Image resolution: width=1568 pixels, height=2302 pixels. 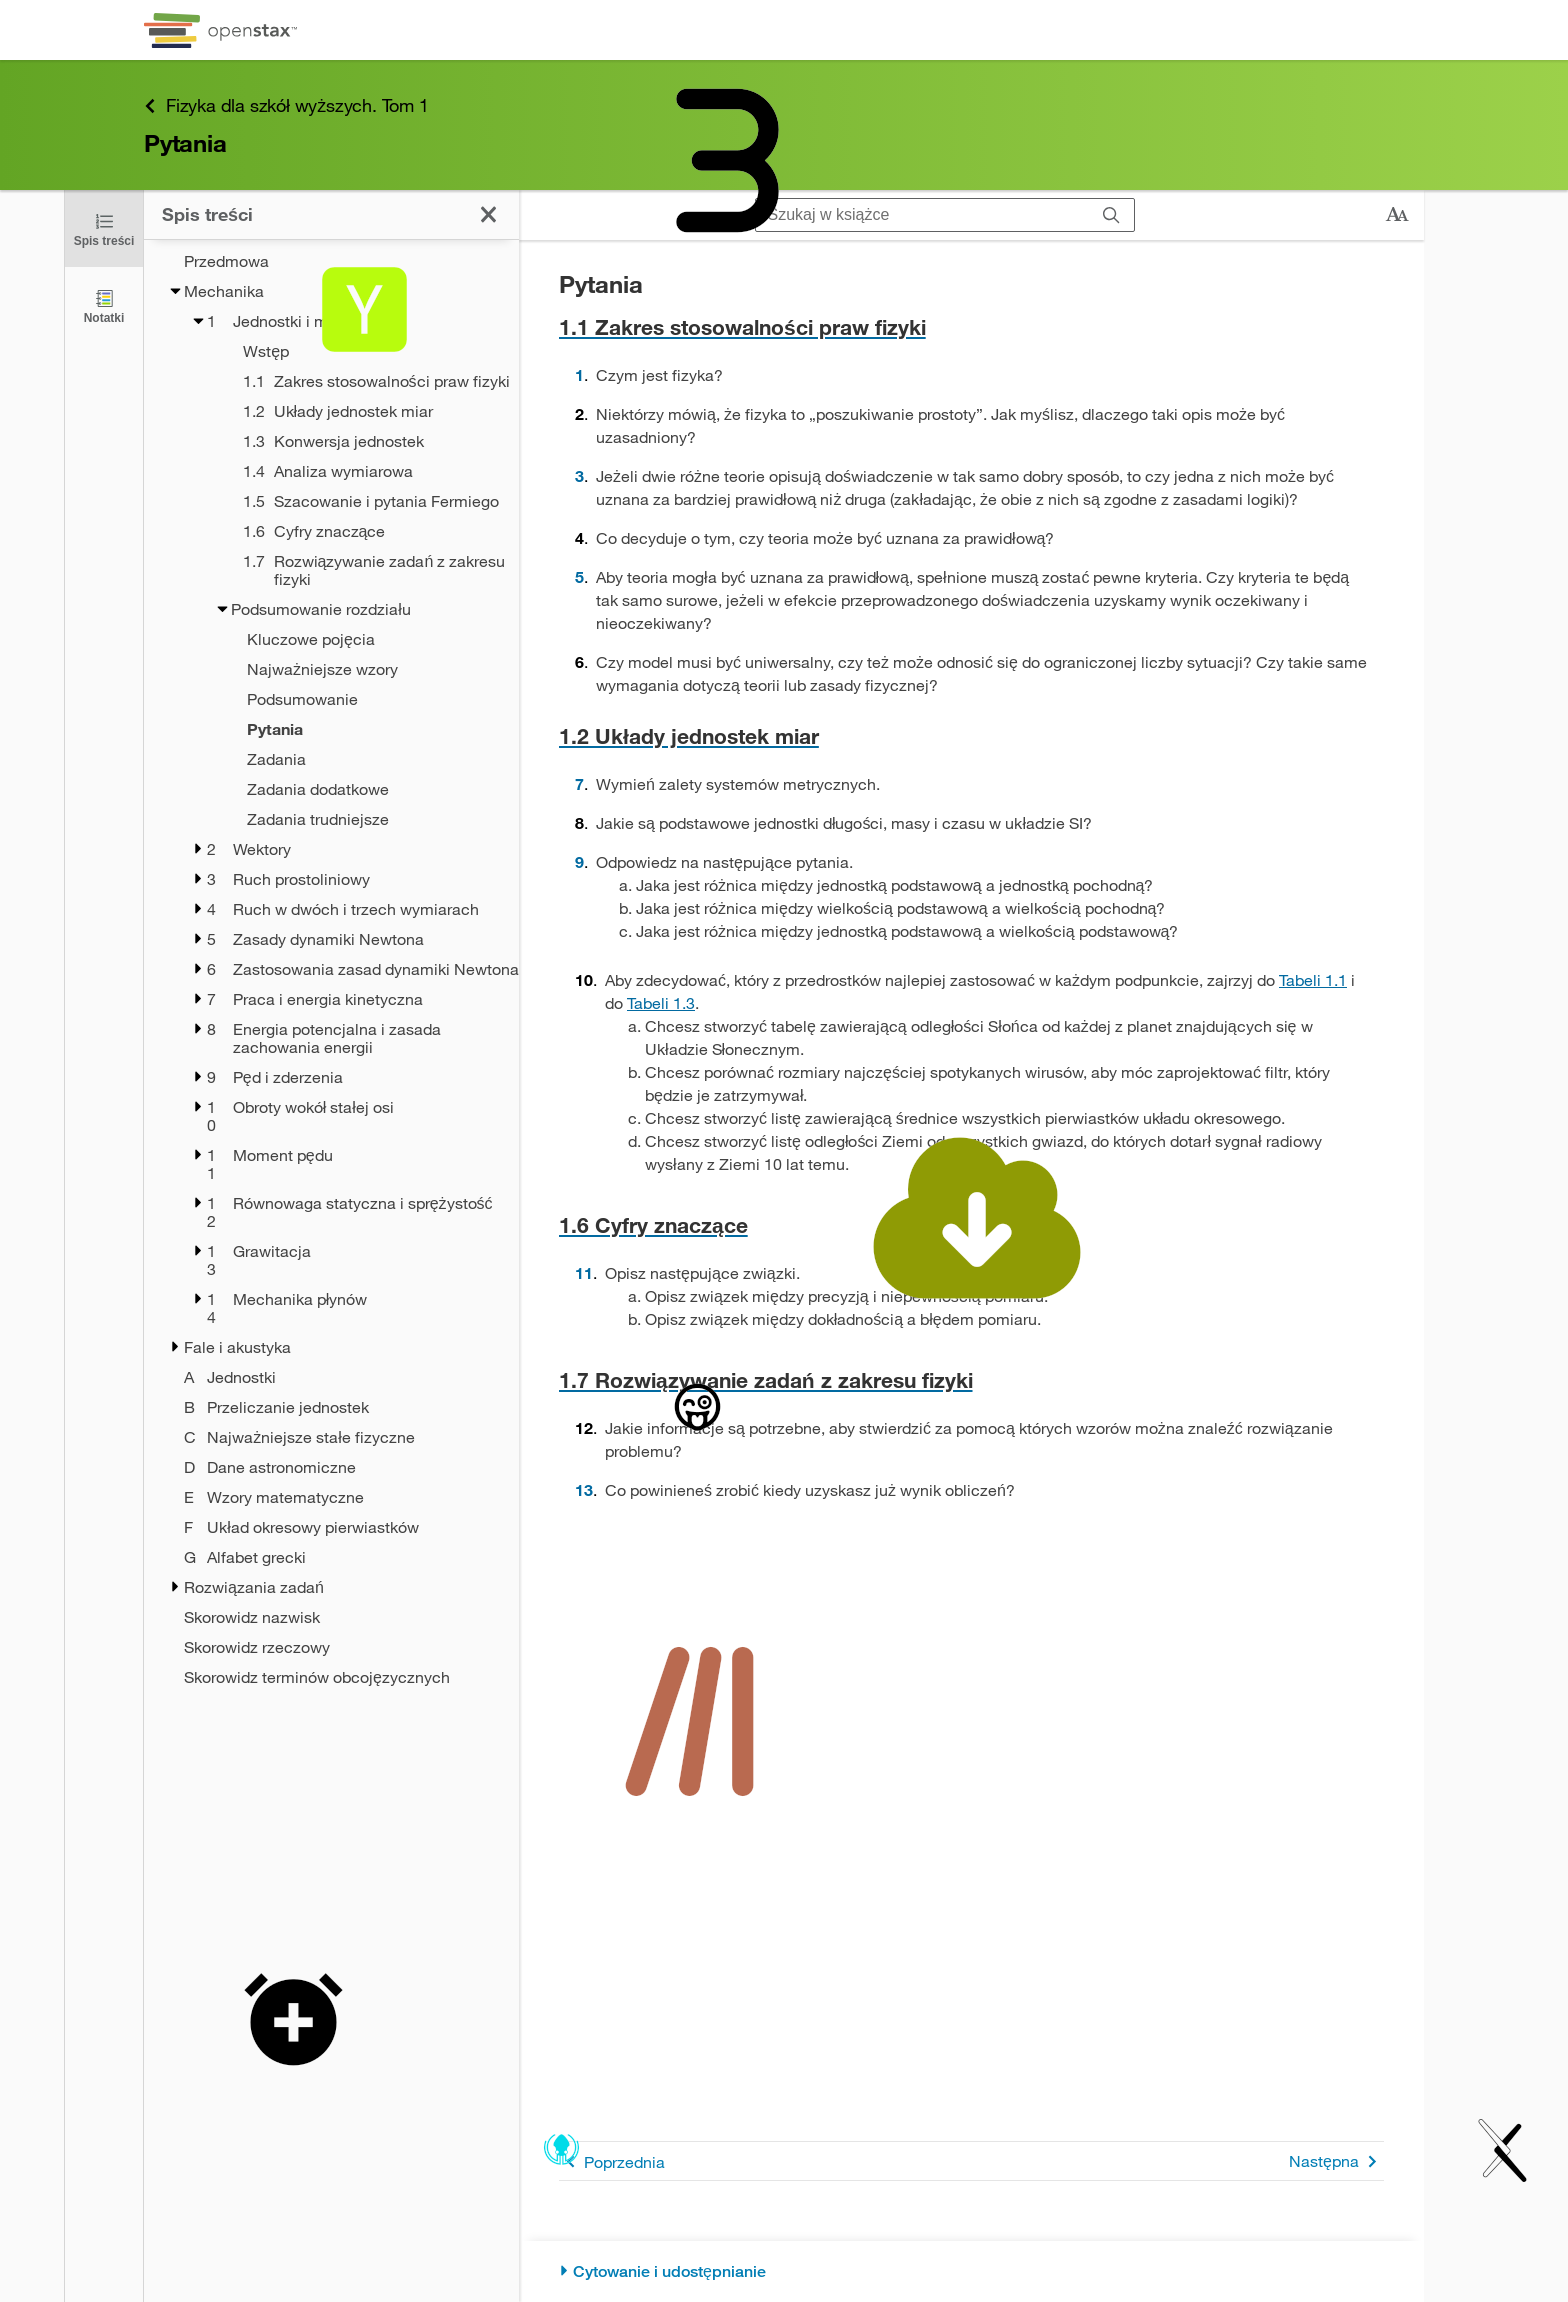 What do you see at coordinates (364, 309) in the screenshot?
I see `open hacker news` at bounding box center [364, 309].